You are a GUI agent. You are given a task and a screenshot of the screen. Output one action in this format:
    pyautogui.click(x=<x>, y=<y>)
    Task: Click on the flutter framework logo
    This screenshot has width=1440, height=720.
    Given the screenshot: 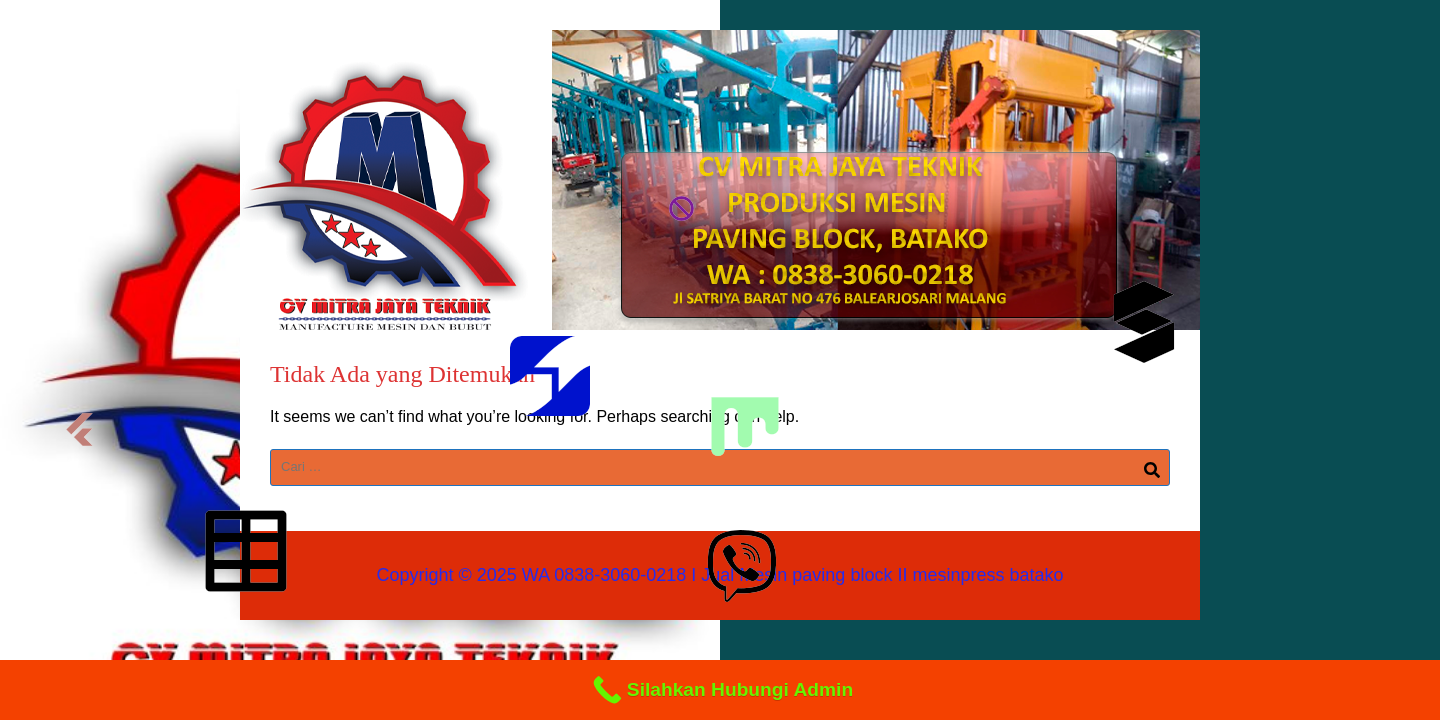 What is the action you would take?
    pyautogui.click(x=79, y=429)
    